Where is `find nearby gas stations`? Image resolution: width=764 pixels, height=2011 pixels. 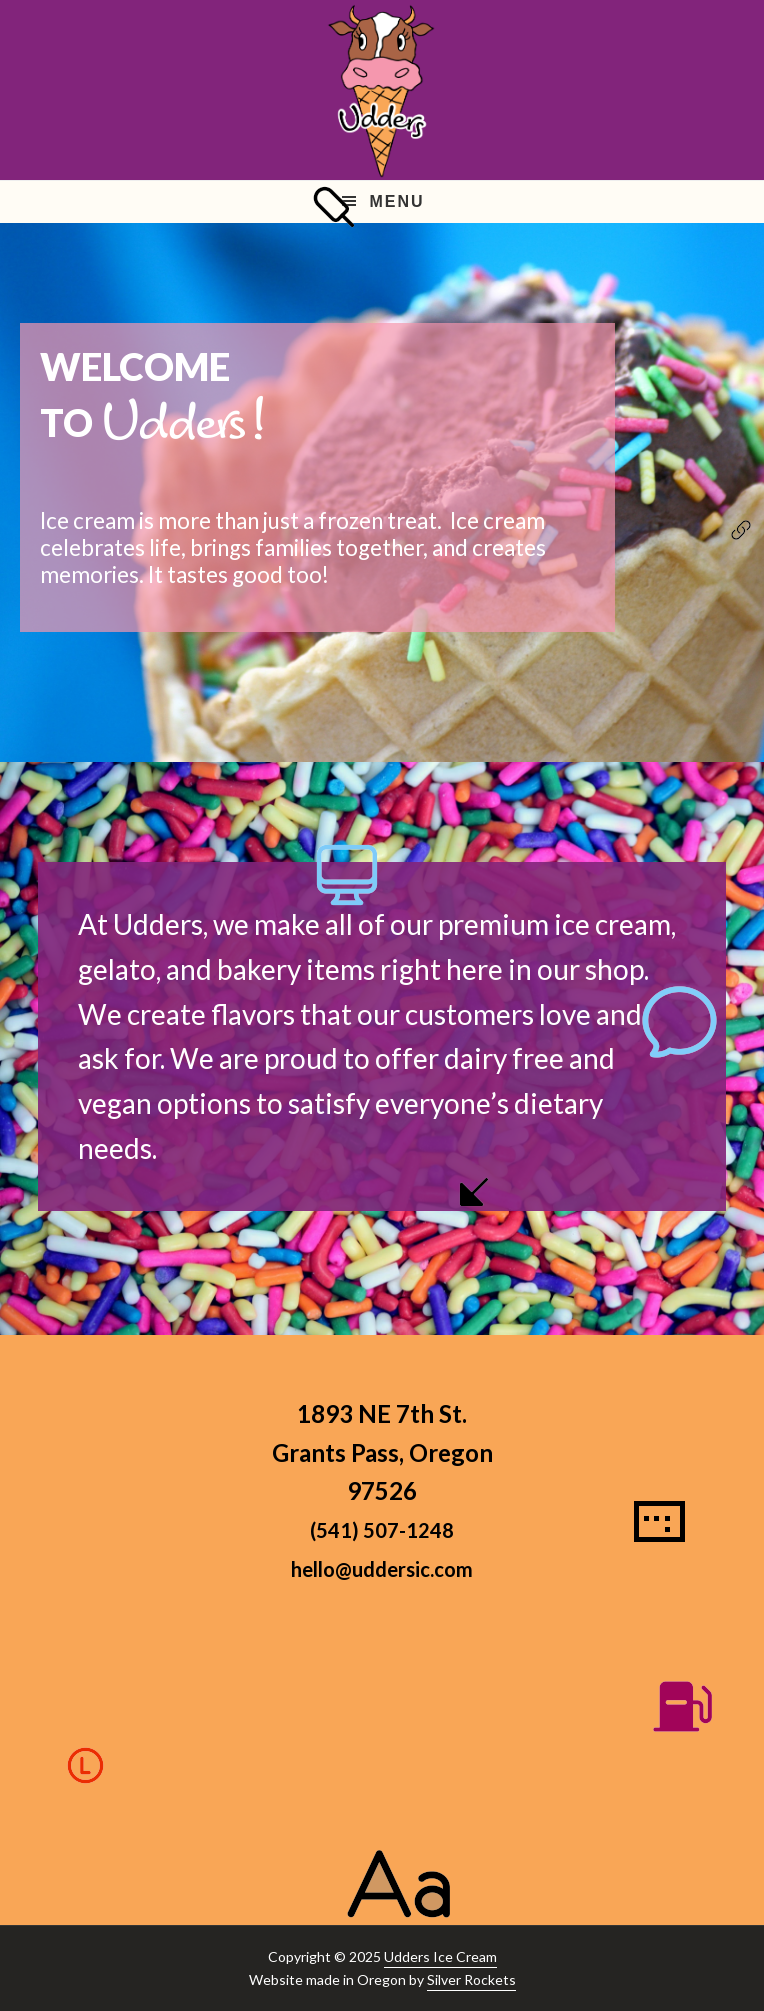 find nearby gas stations is located at coordinates (680, 1706).